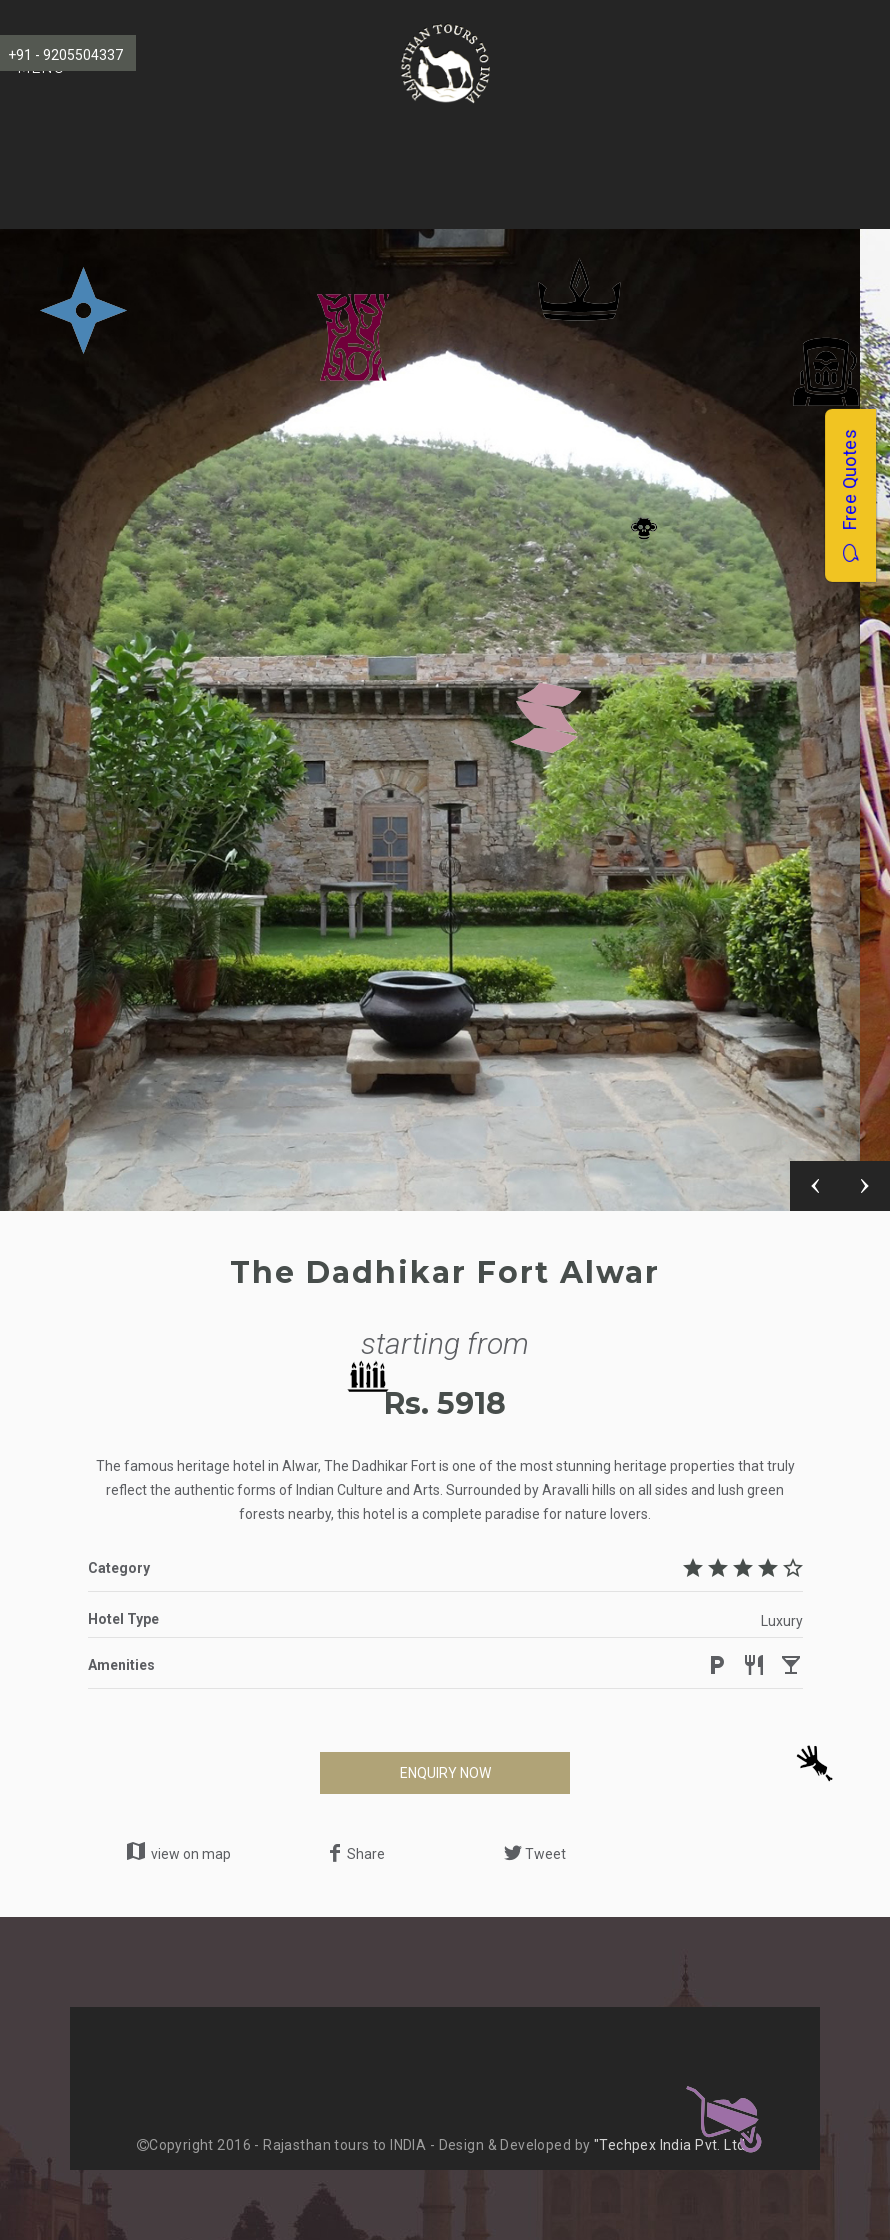 This screenshot has width=890, height=2240. I want to click on throwing star weapon in a game inventory, so click(83, 310).